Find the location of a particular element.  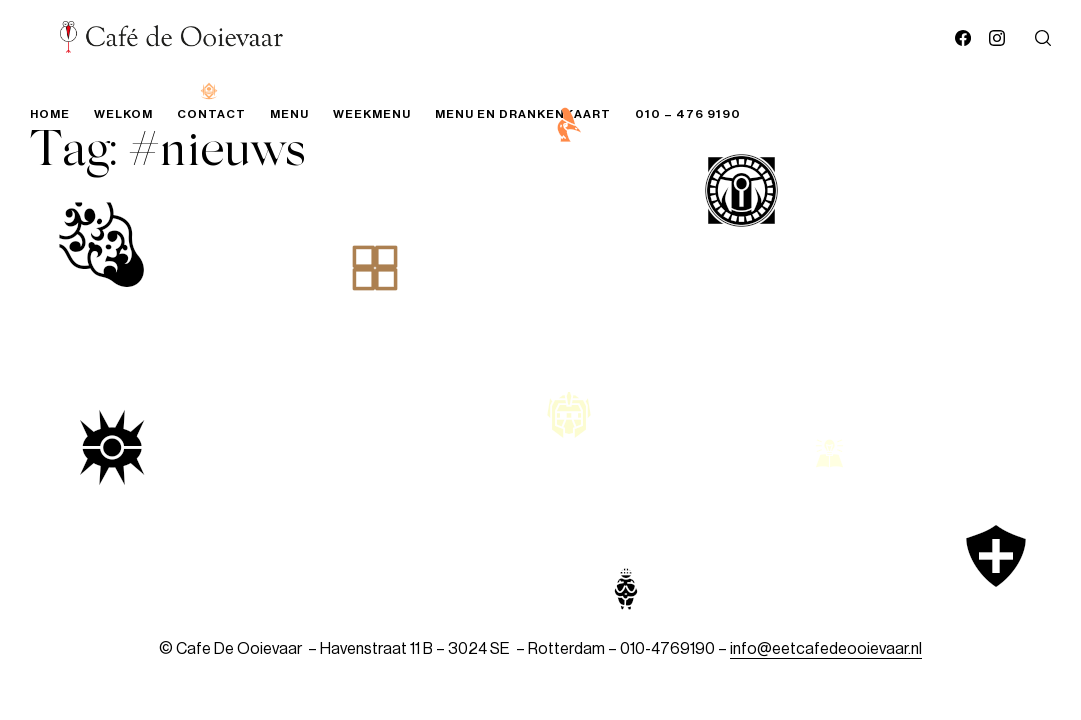

activate defensive healing ability is located at coordinates (996, 556).